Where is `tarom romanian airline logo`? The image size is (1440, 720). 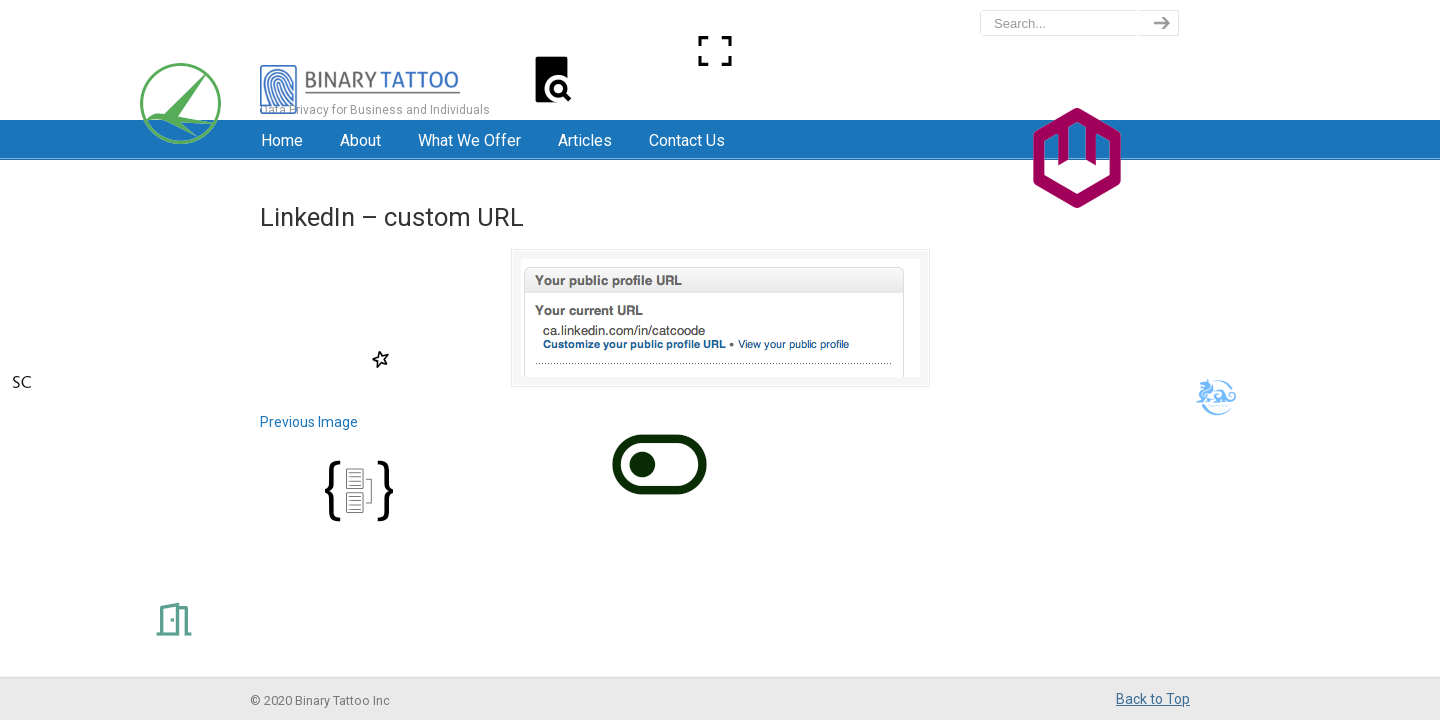 tarom romanian airline logo is located at coordinates (180, 103).